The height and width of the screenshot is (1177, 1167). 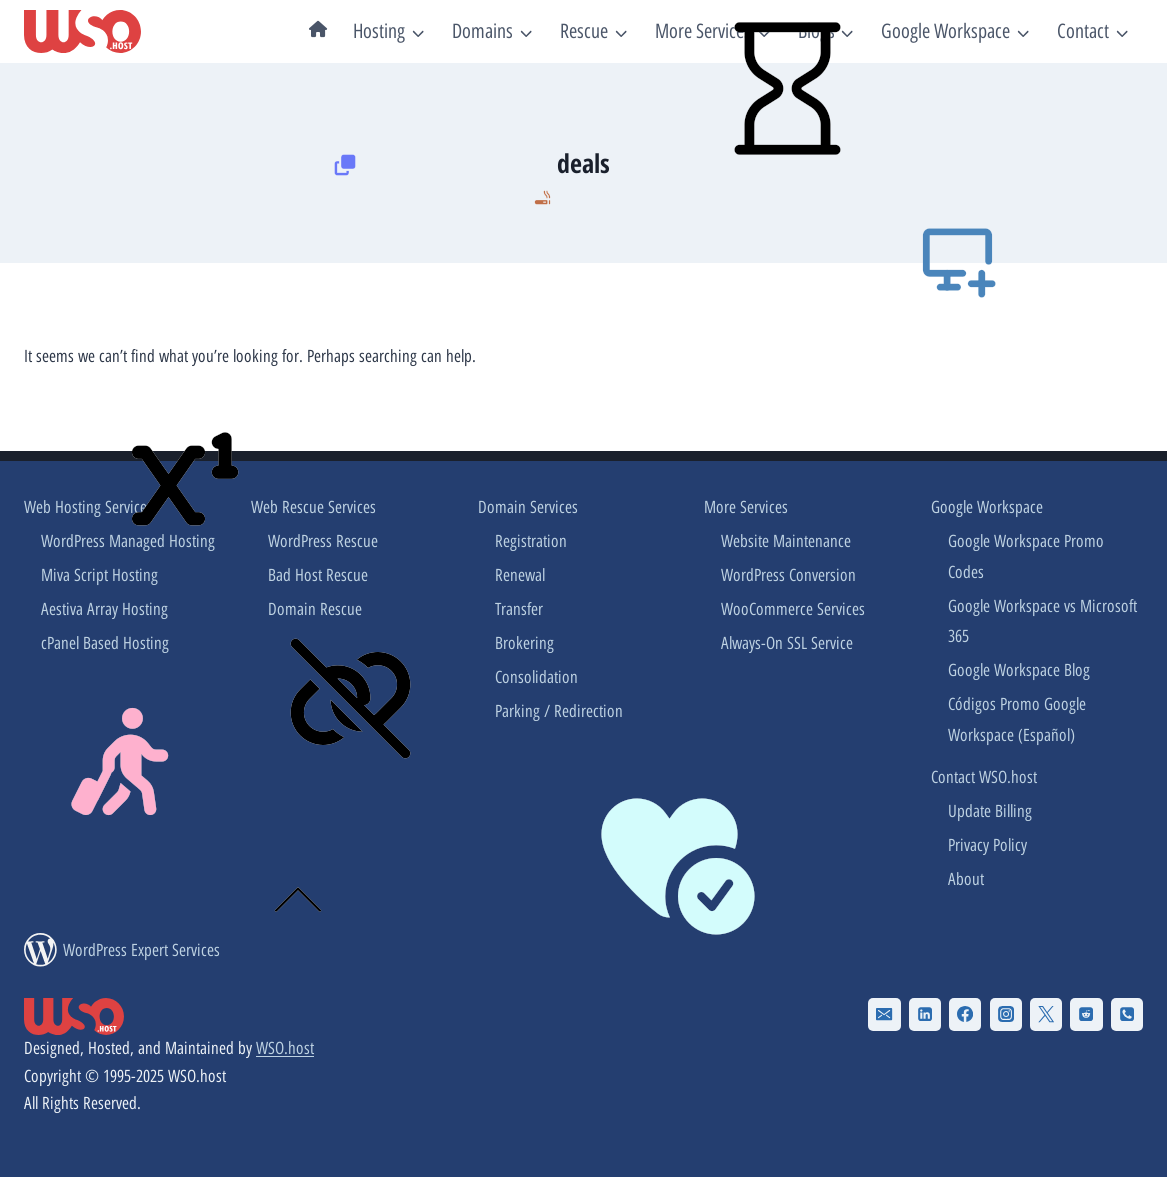 I want to click on collapse or minimize a section, so click(x=298, y=913).